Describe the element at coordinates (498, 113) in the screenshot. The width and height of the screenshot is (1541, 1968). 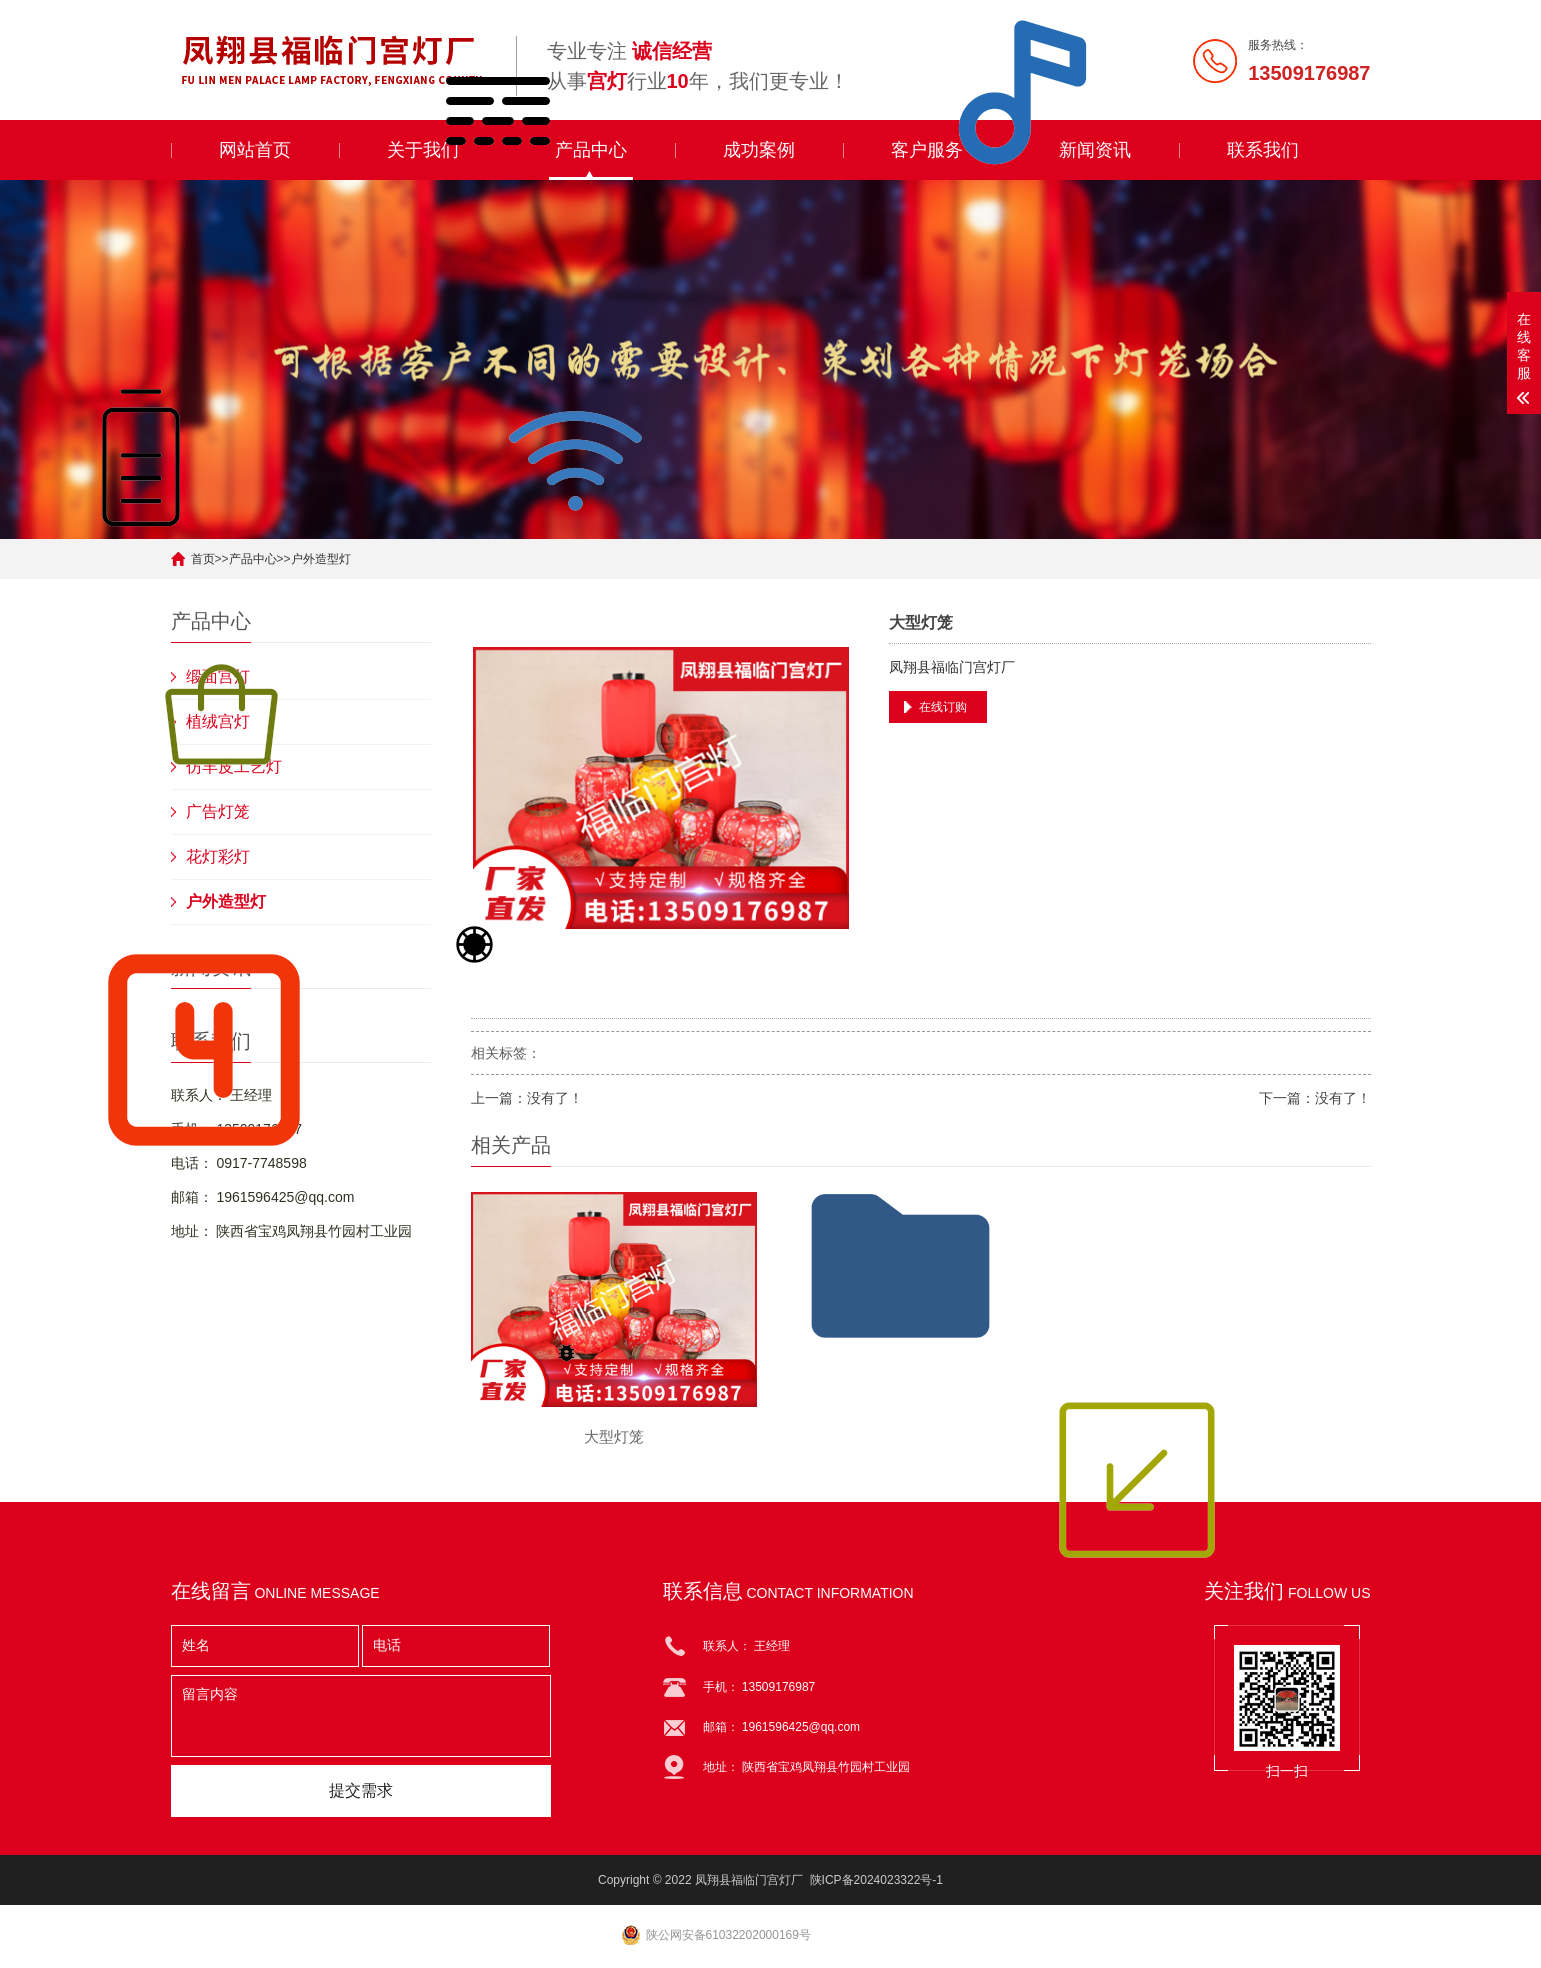
I see `apply a gradient effect to selected element` at that location.